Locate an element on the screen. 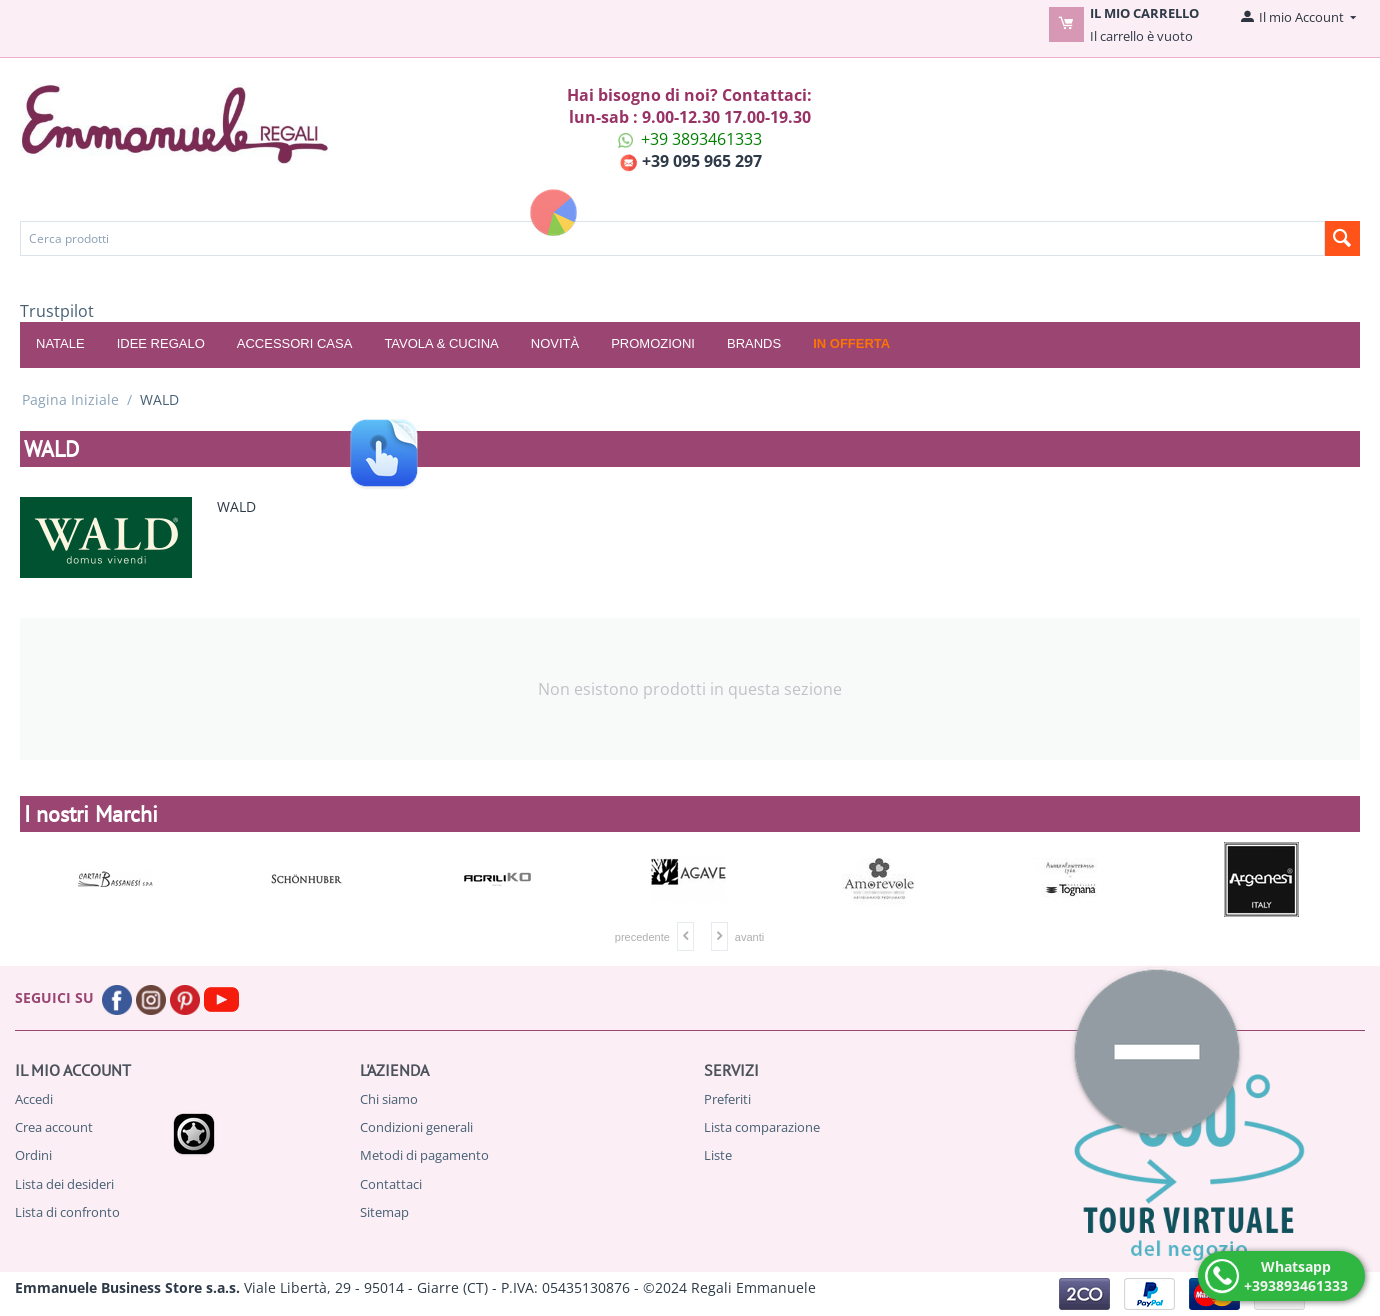 This screenshot has height=1316, width=1380. open touchscreen settings and preferences is located at coordinates (384, 453).